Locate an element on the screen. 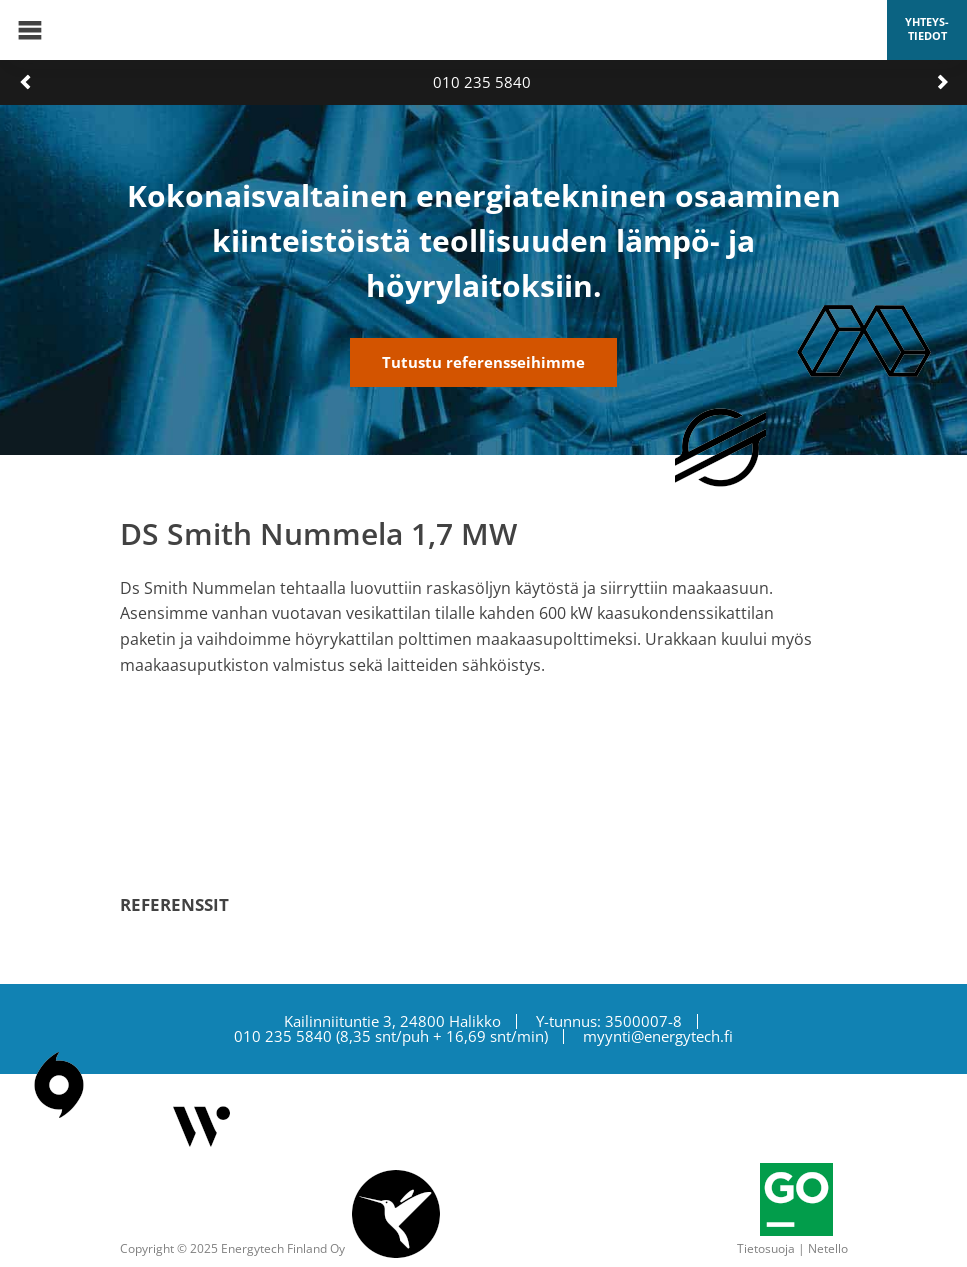 The image size is (967, 1267). InterBase database software logo is located at coordinates (396, 1214).